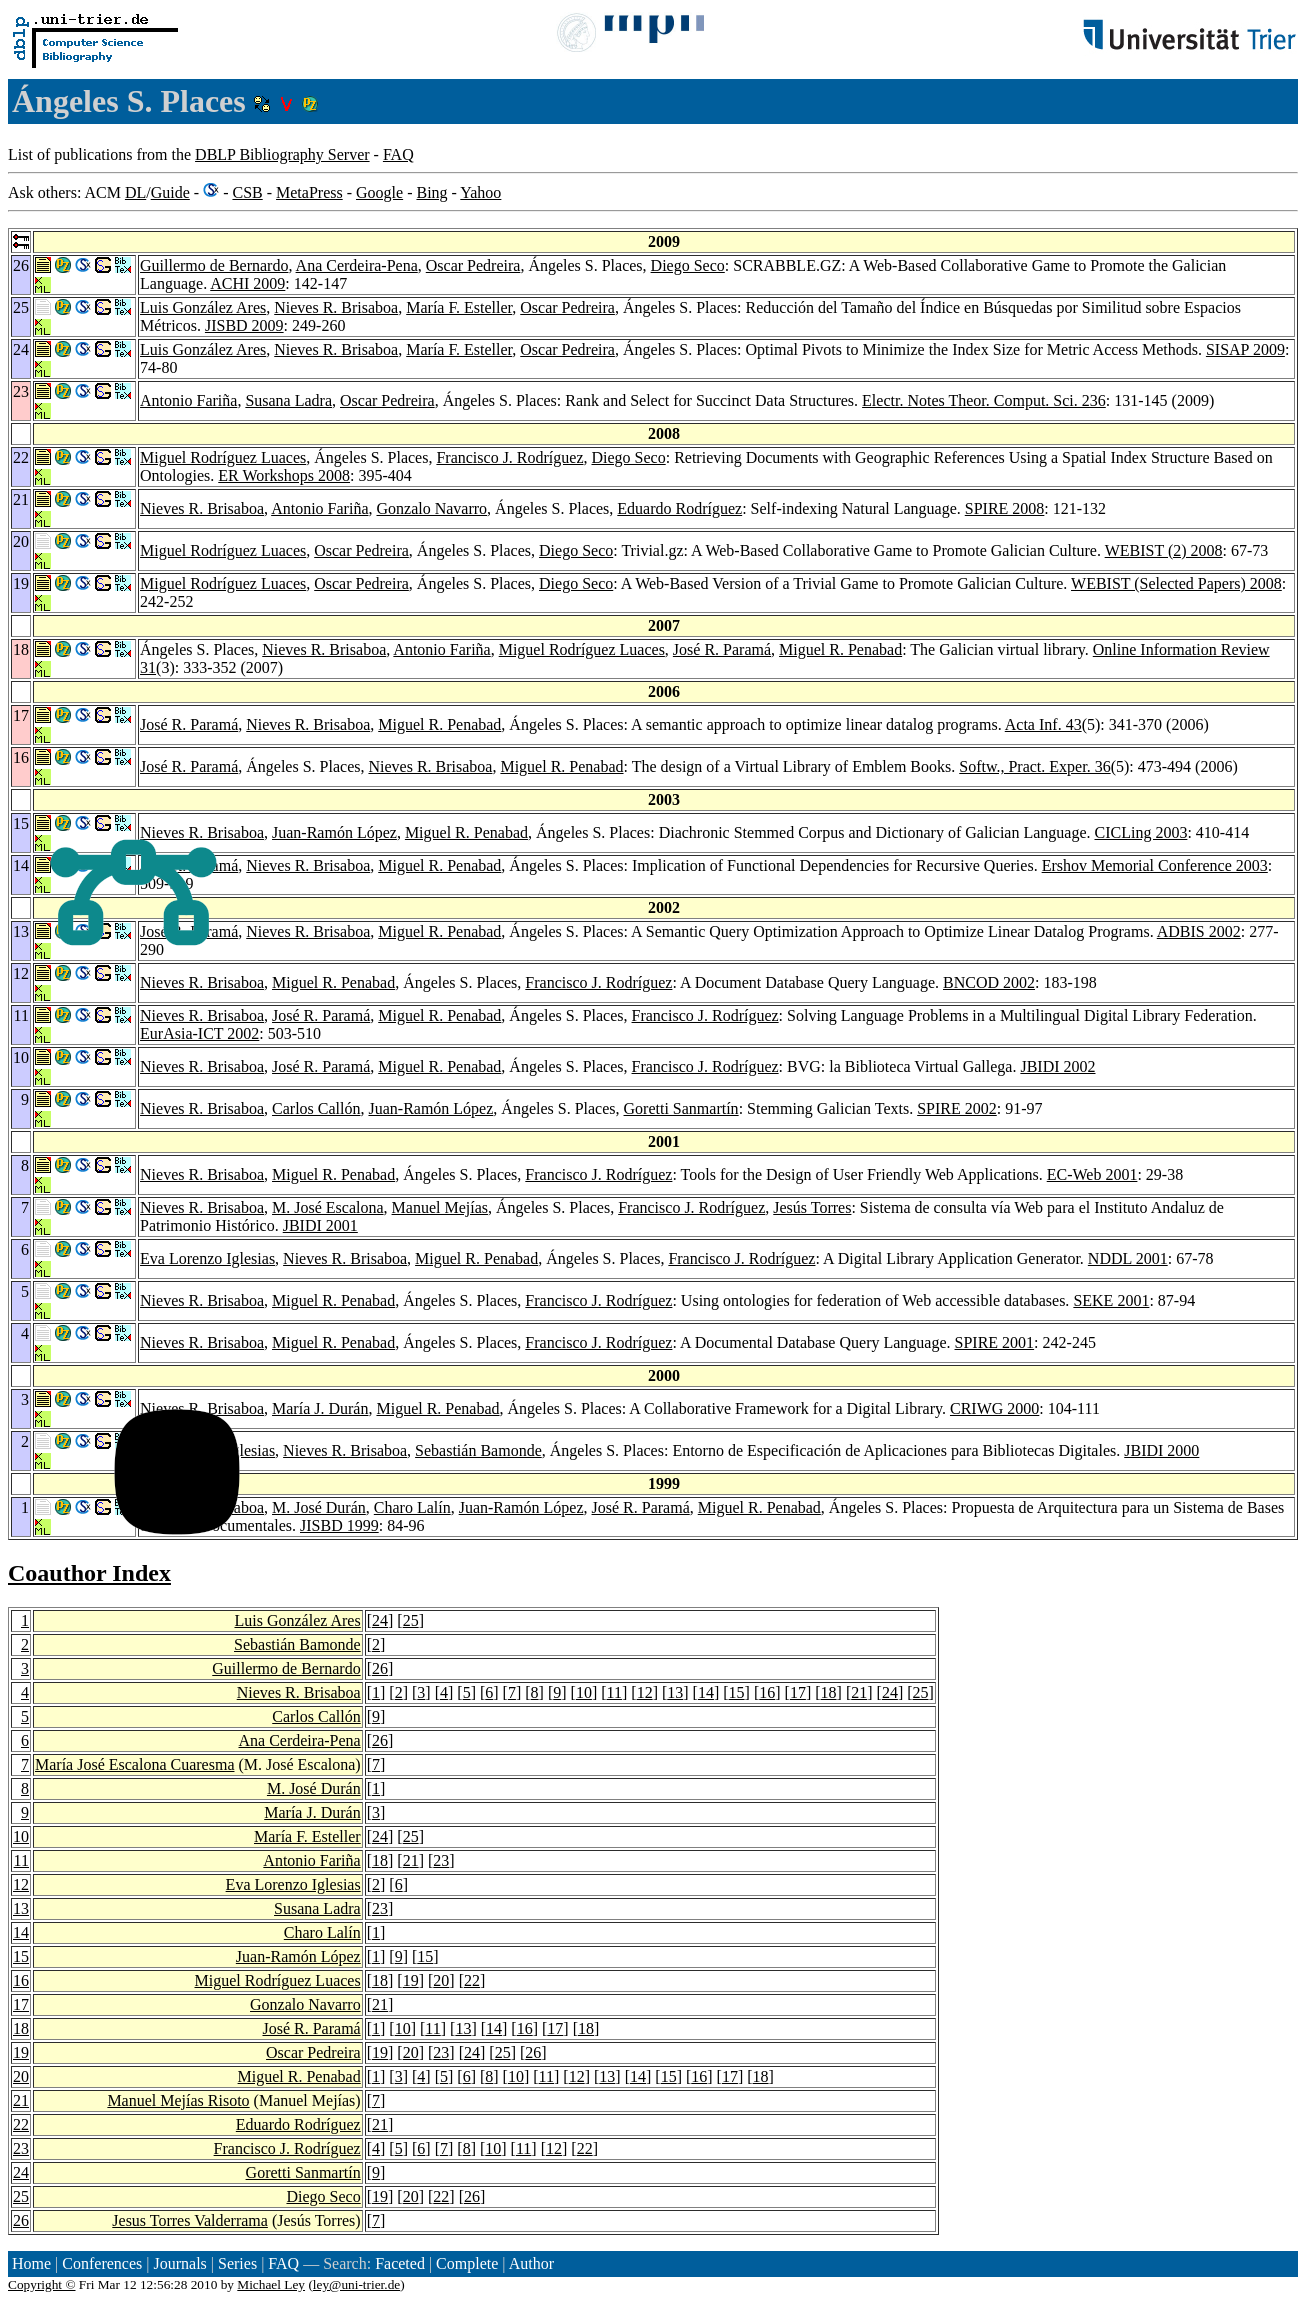  Describe the element at coordinates (177, 1472) in the screenshot. I see `a filled checkbox or selection indicator` at that location.